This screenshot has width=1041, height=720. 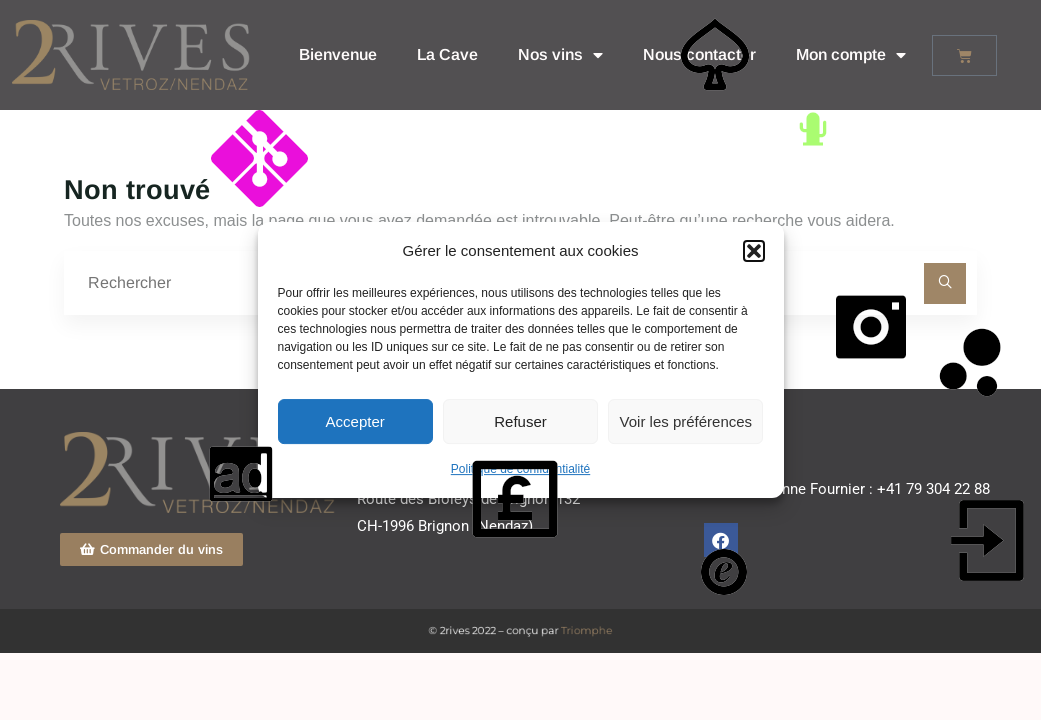 I want to click on desert or arid climate indicator, so click(x=813, y=129).